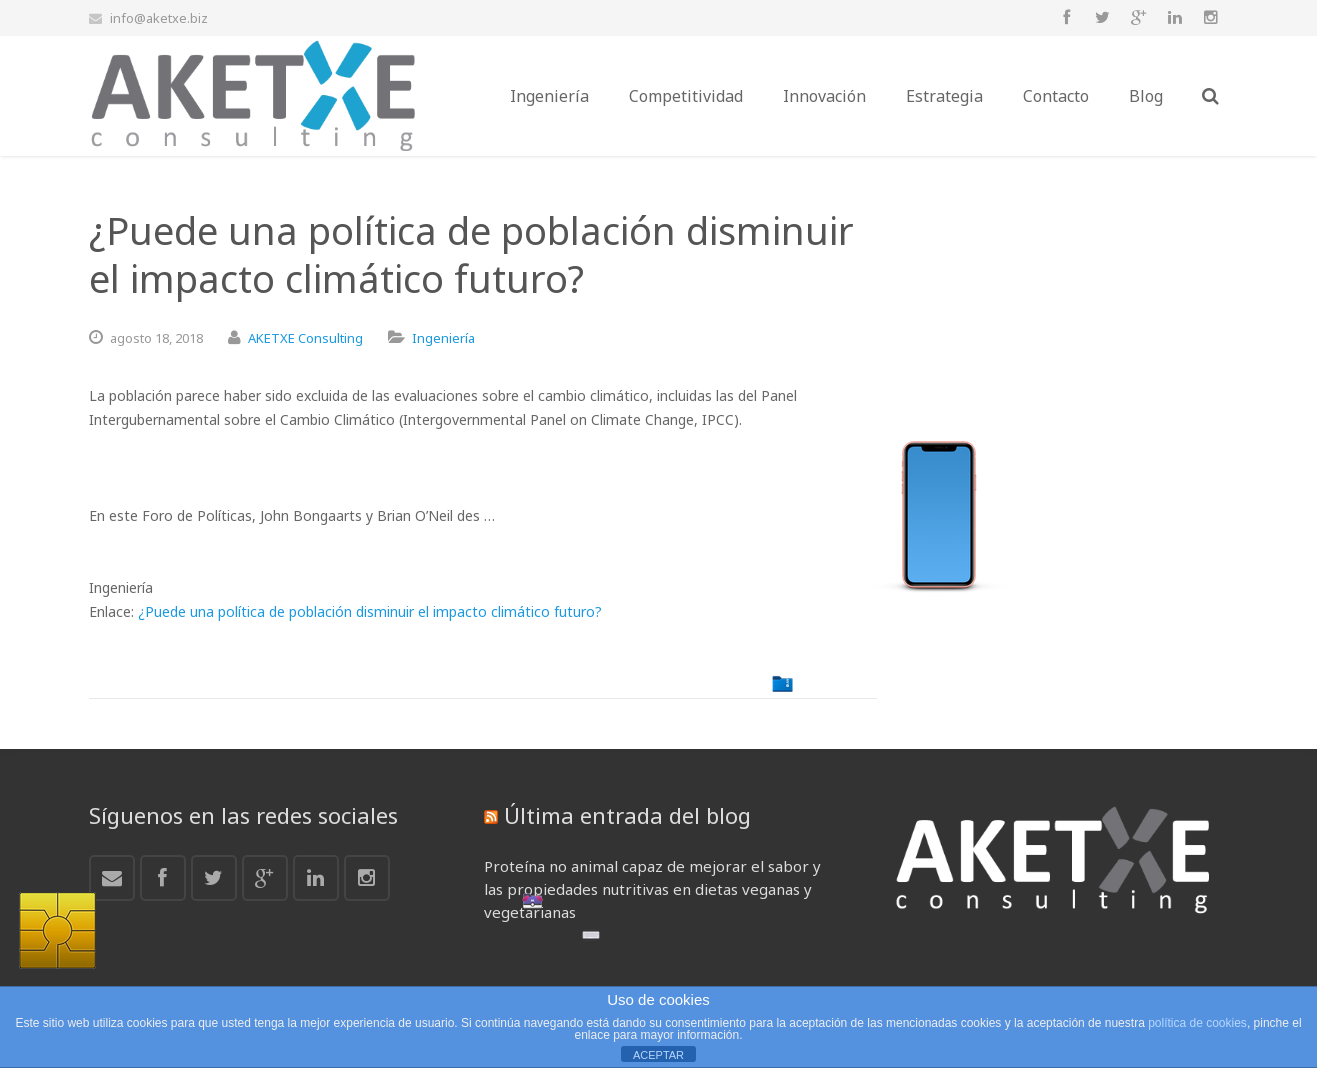 This screenshot has width=1317, height=1068. Describe the element at coordinates (591, 935) in the screenshot. I see `connect a bluetooth keyboard` at that location.